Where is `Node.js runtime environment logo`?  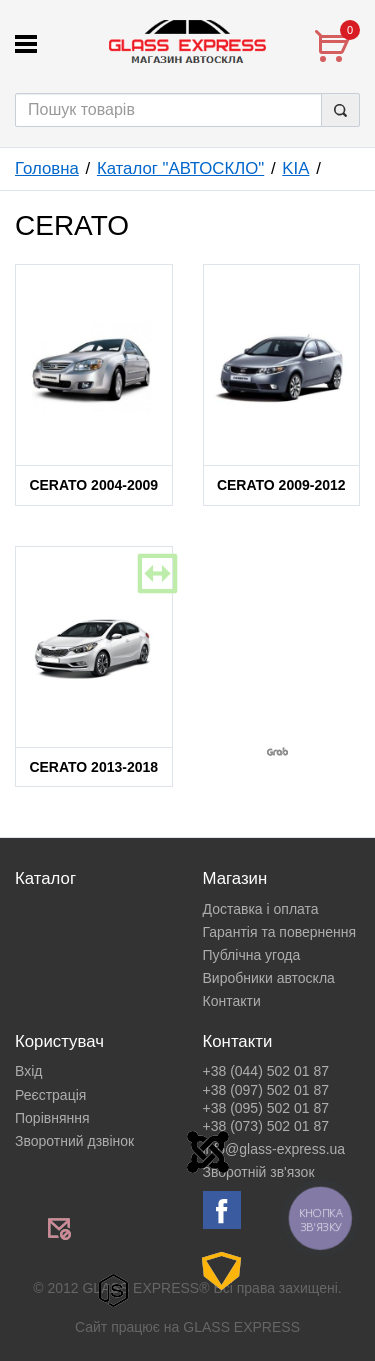 Node.js runtime environment logo is located at coordinates (113, 1290).